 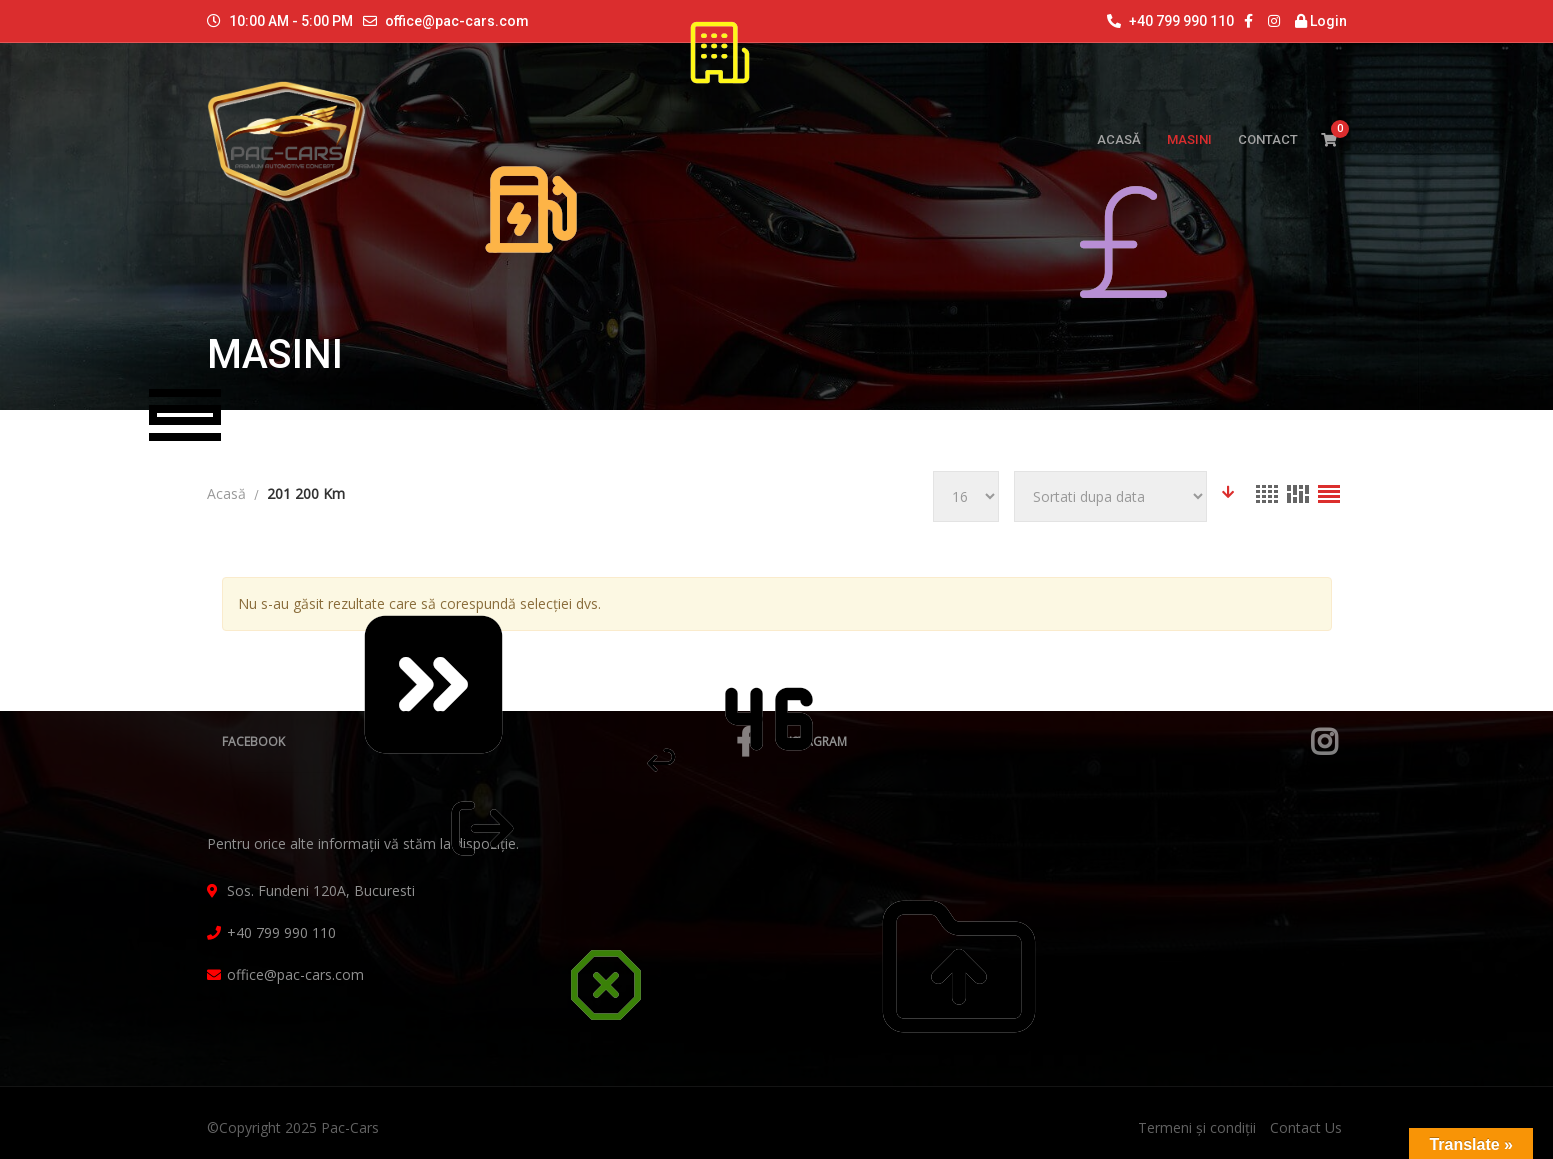 What do you see at coordinates (533, 209) in the screenshot?
I see `find nearby electric vehicle charging stations` at bounding box center [533, 209].